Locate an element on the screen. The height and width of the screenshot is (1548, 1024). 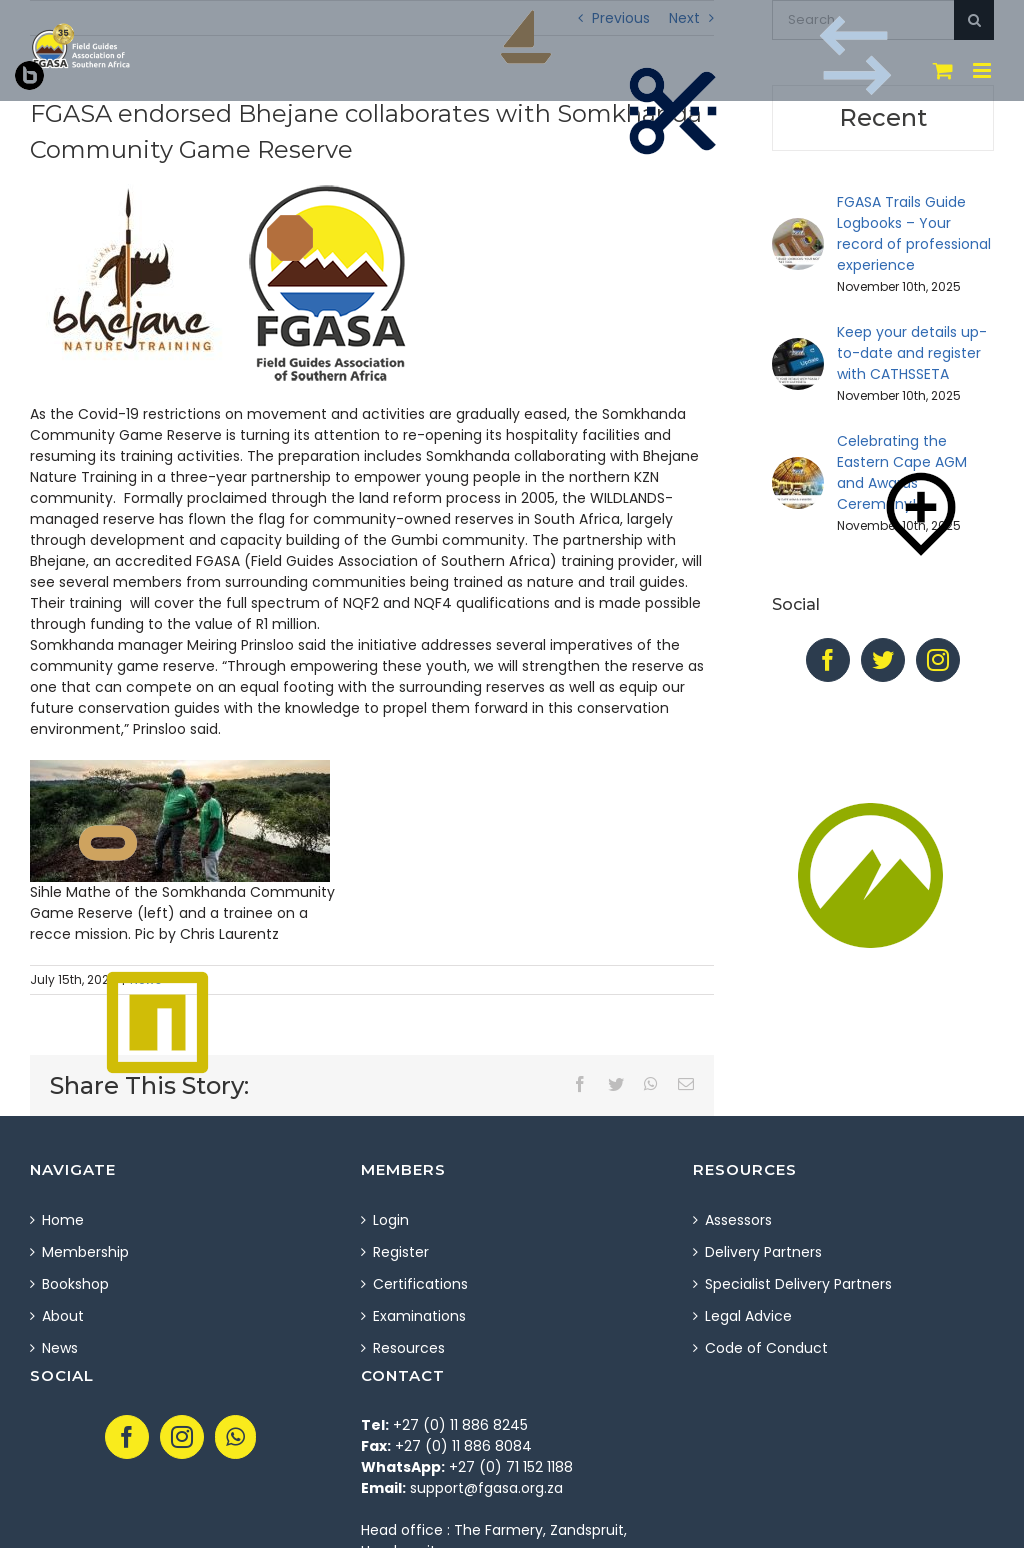
swap or exchange items is located at coordinates (855, 55).